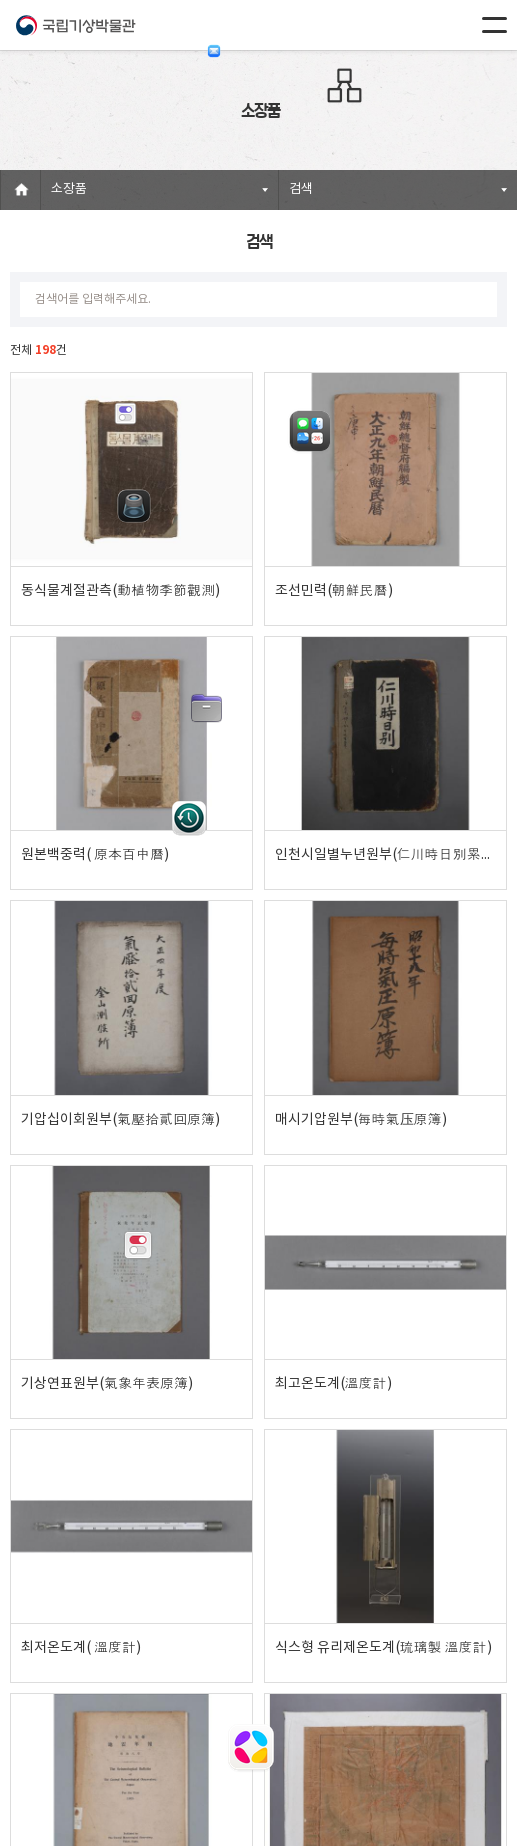 The width and height of the screenshot is (517, 1846). Describe the element at coordinates (138, 1245) in the screenshot. I see `open desktop preferences or settings` at that location.